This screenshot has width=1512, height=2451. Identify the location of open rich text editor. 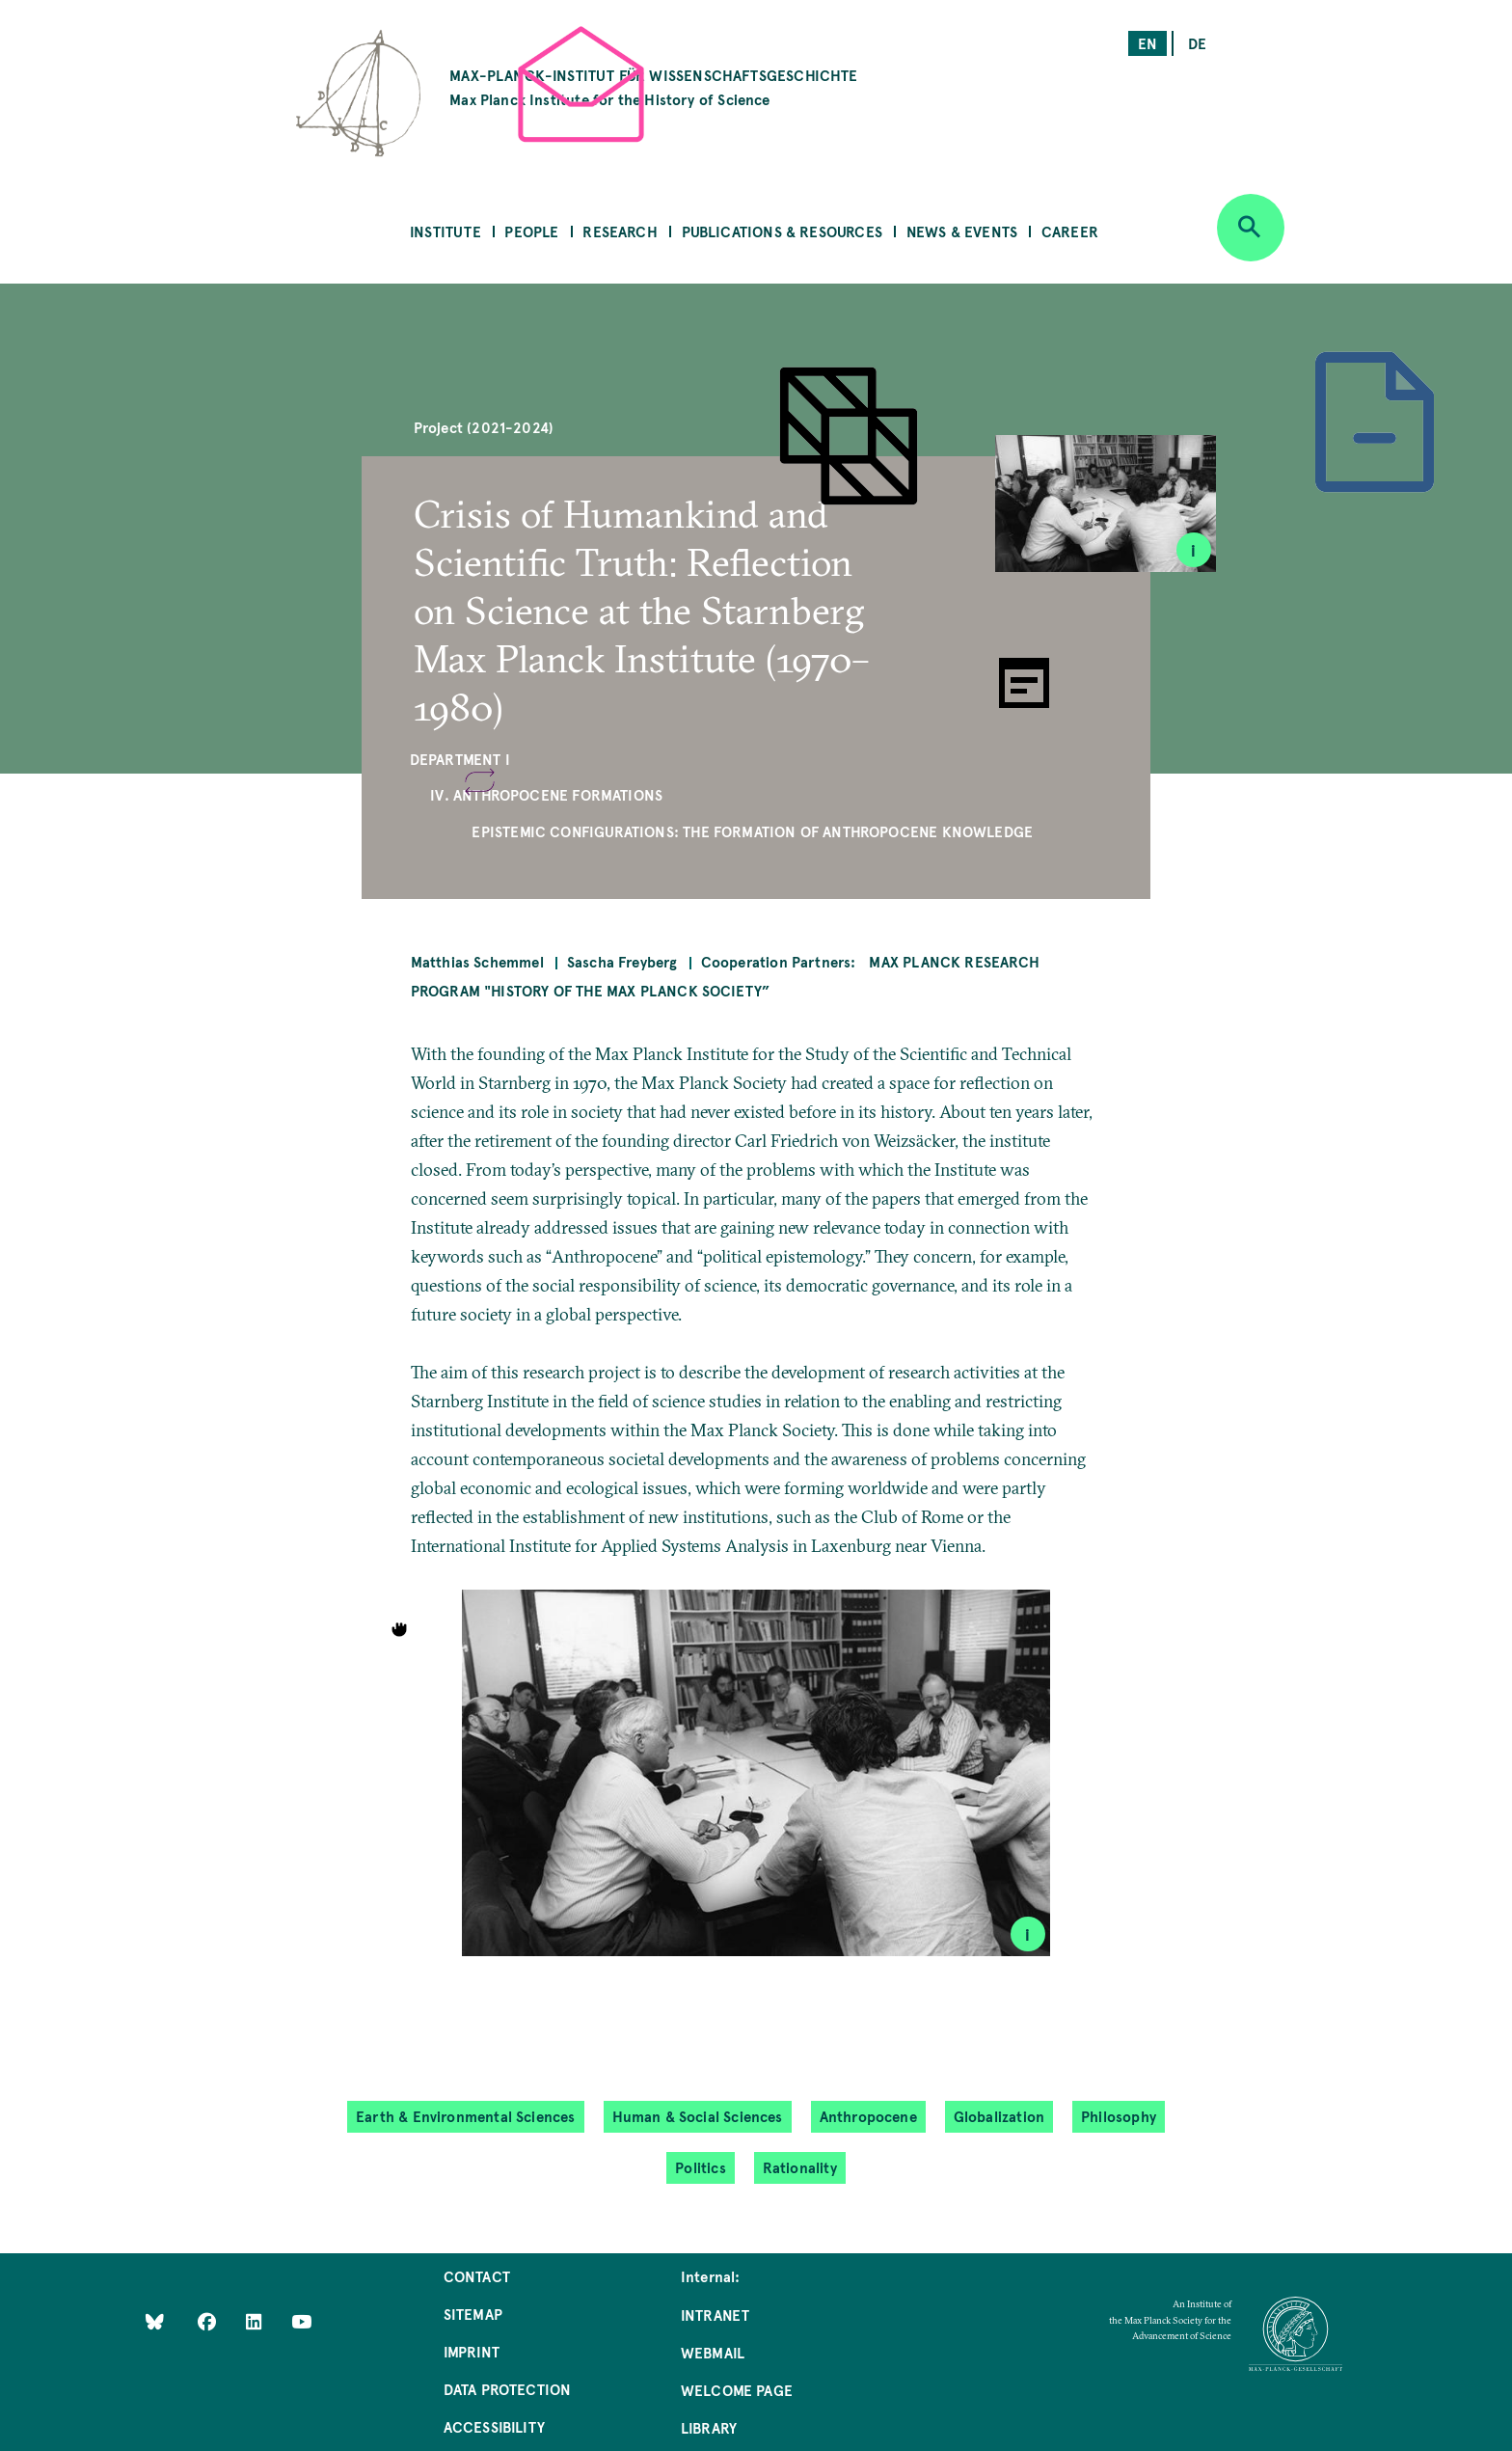
(1024, 683).